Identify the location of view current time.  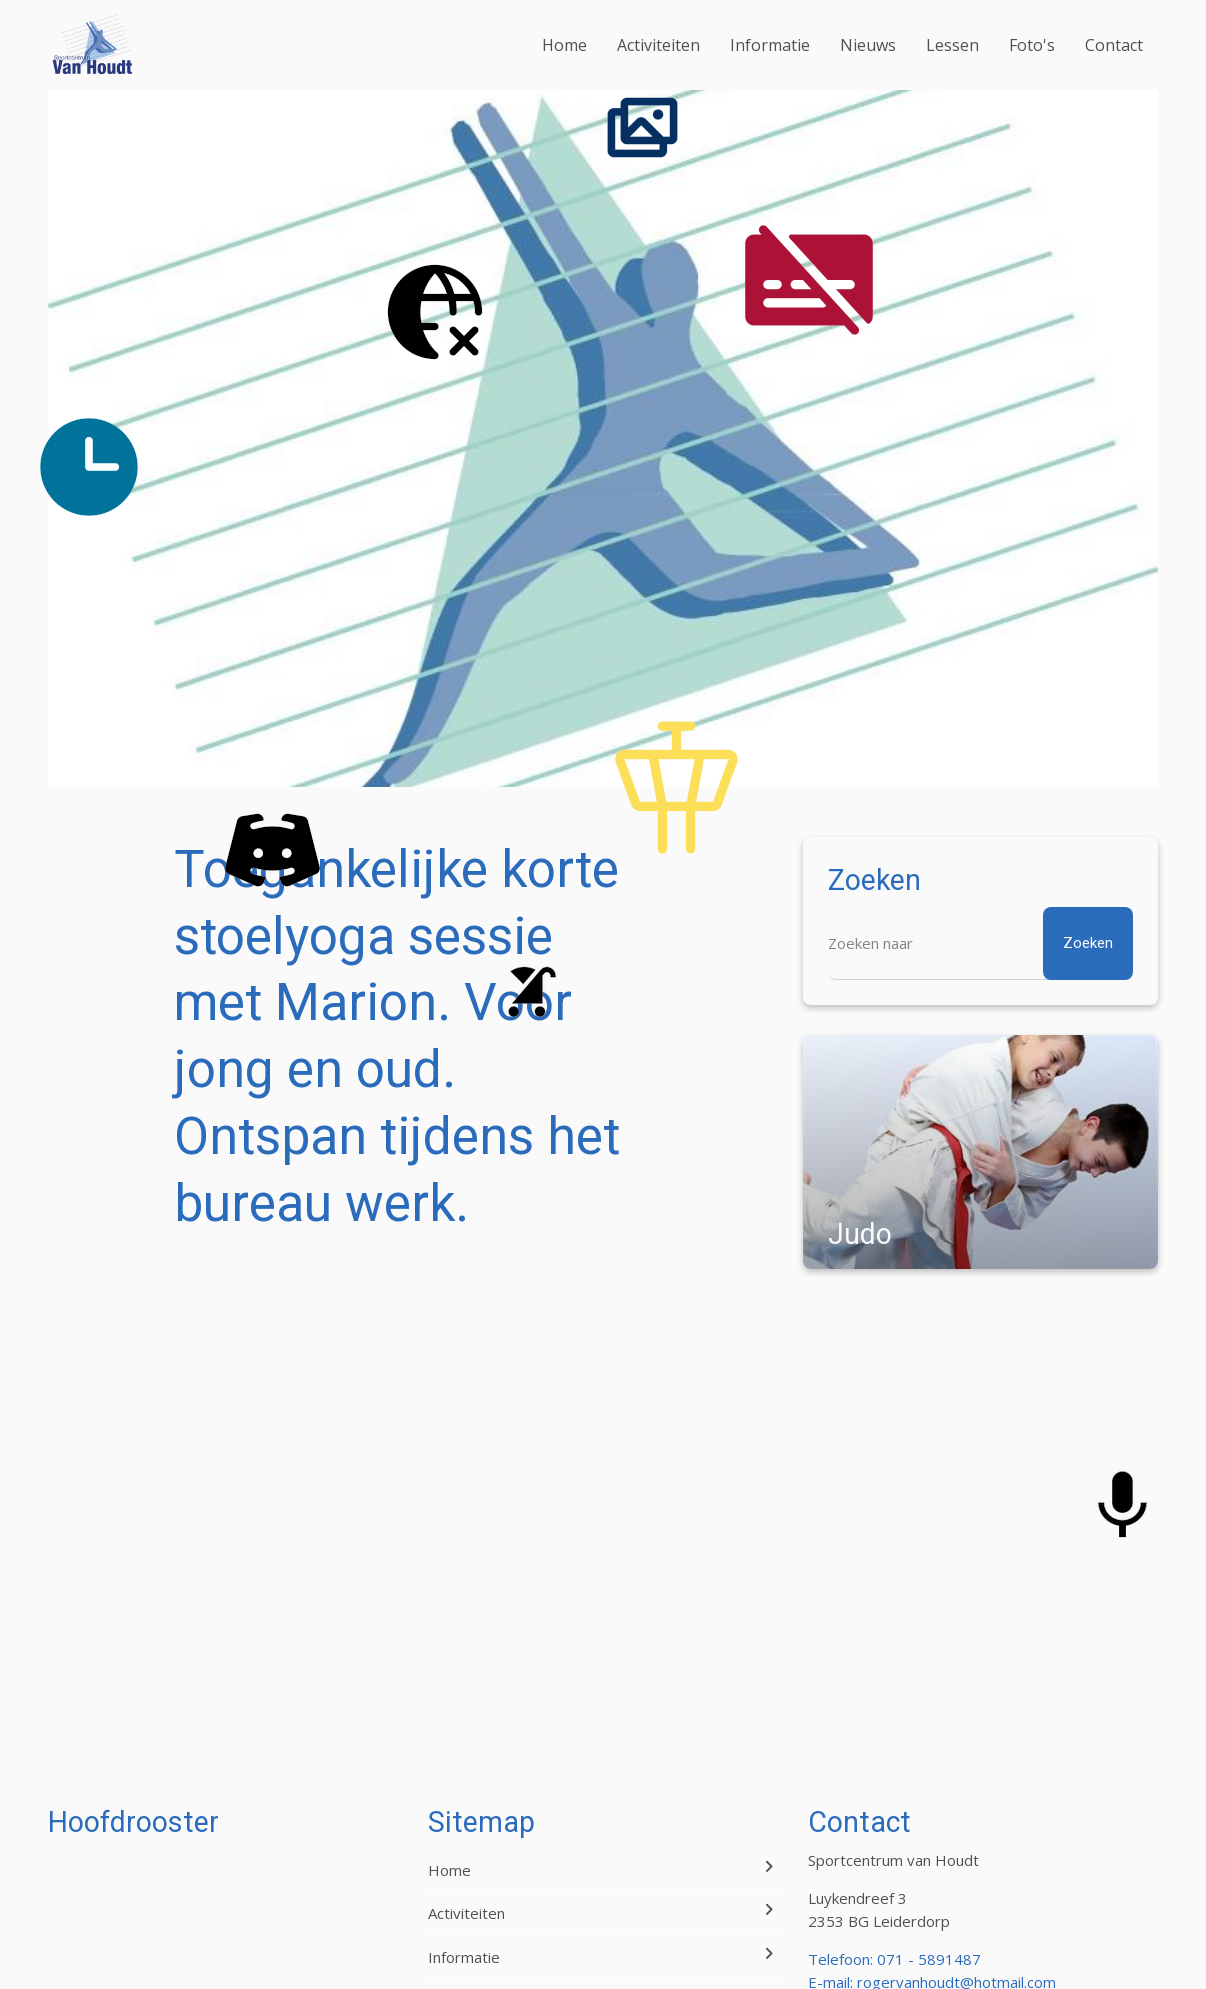
(89, 467).